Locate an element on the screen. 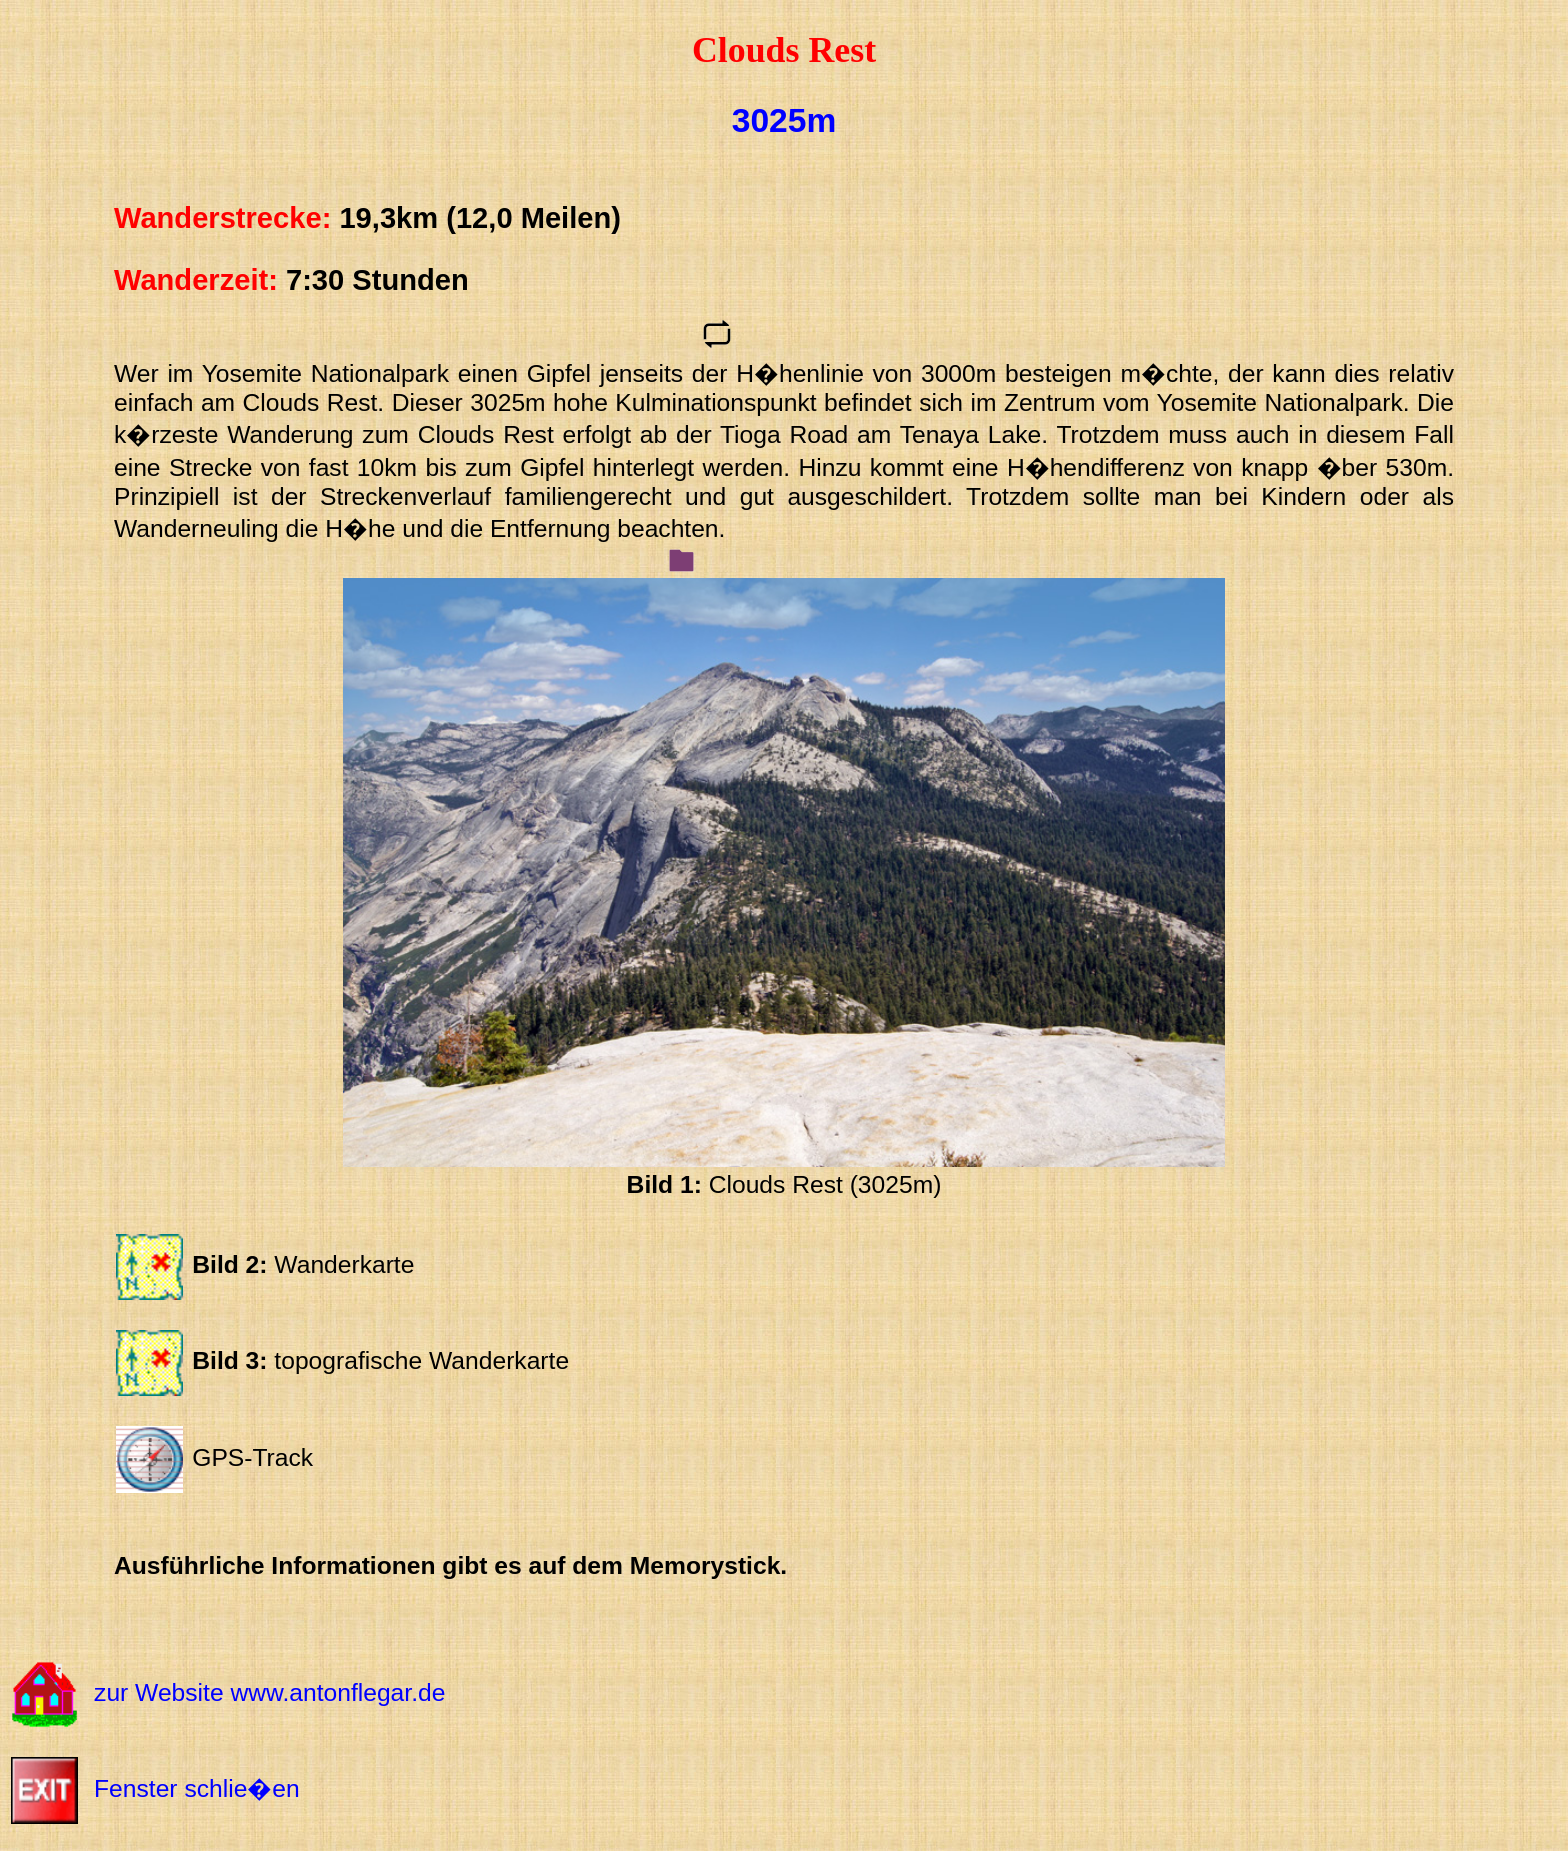  enable repeat or loop playback is located at coordinates (717, 334).